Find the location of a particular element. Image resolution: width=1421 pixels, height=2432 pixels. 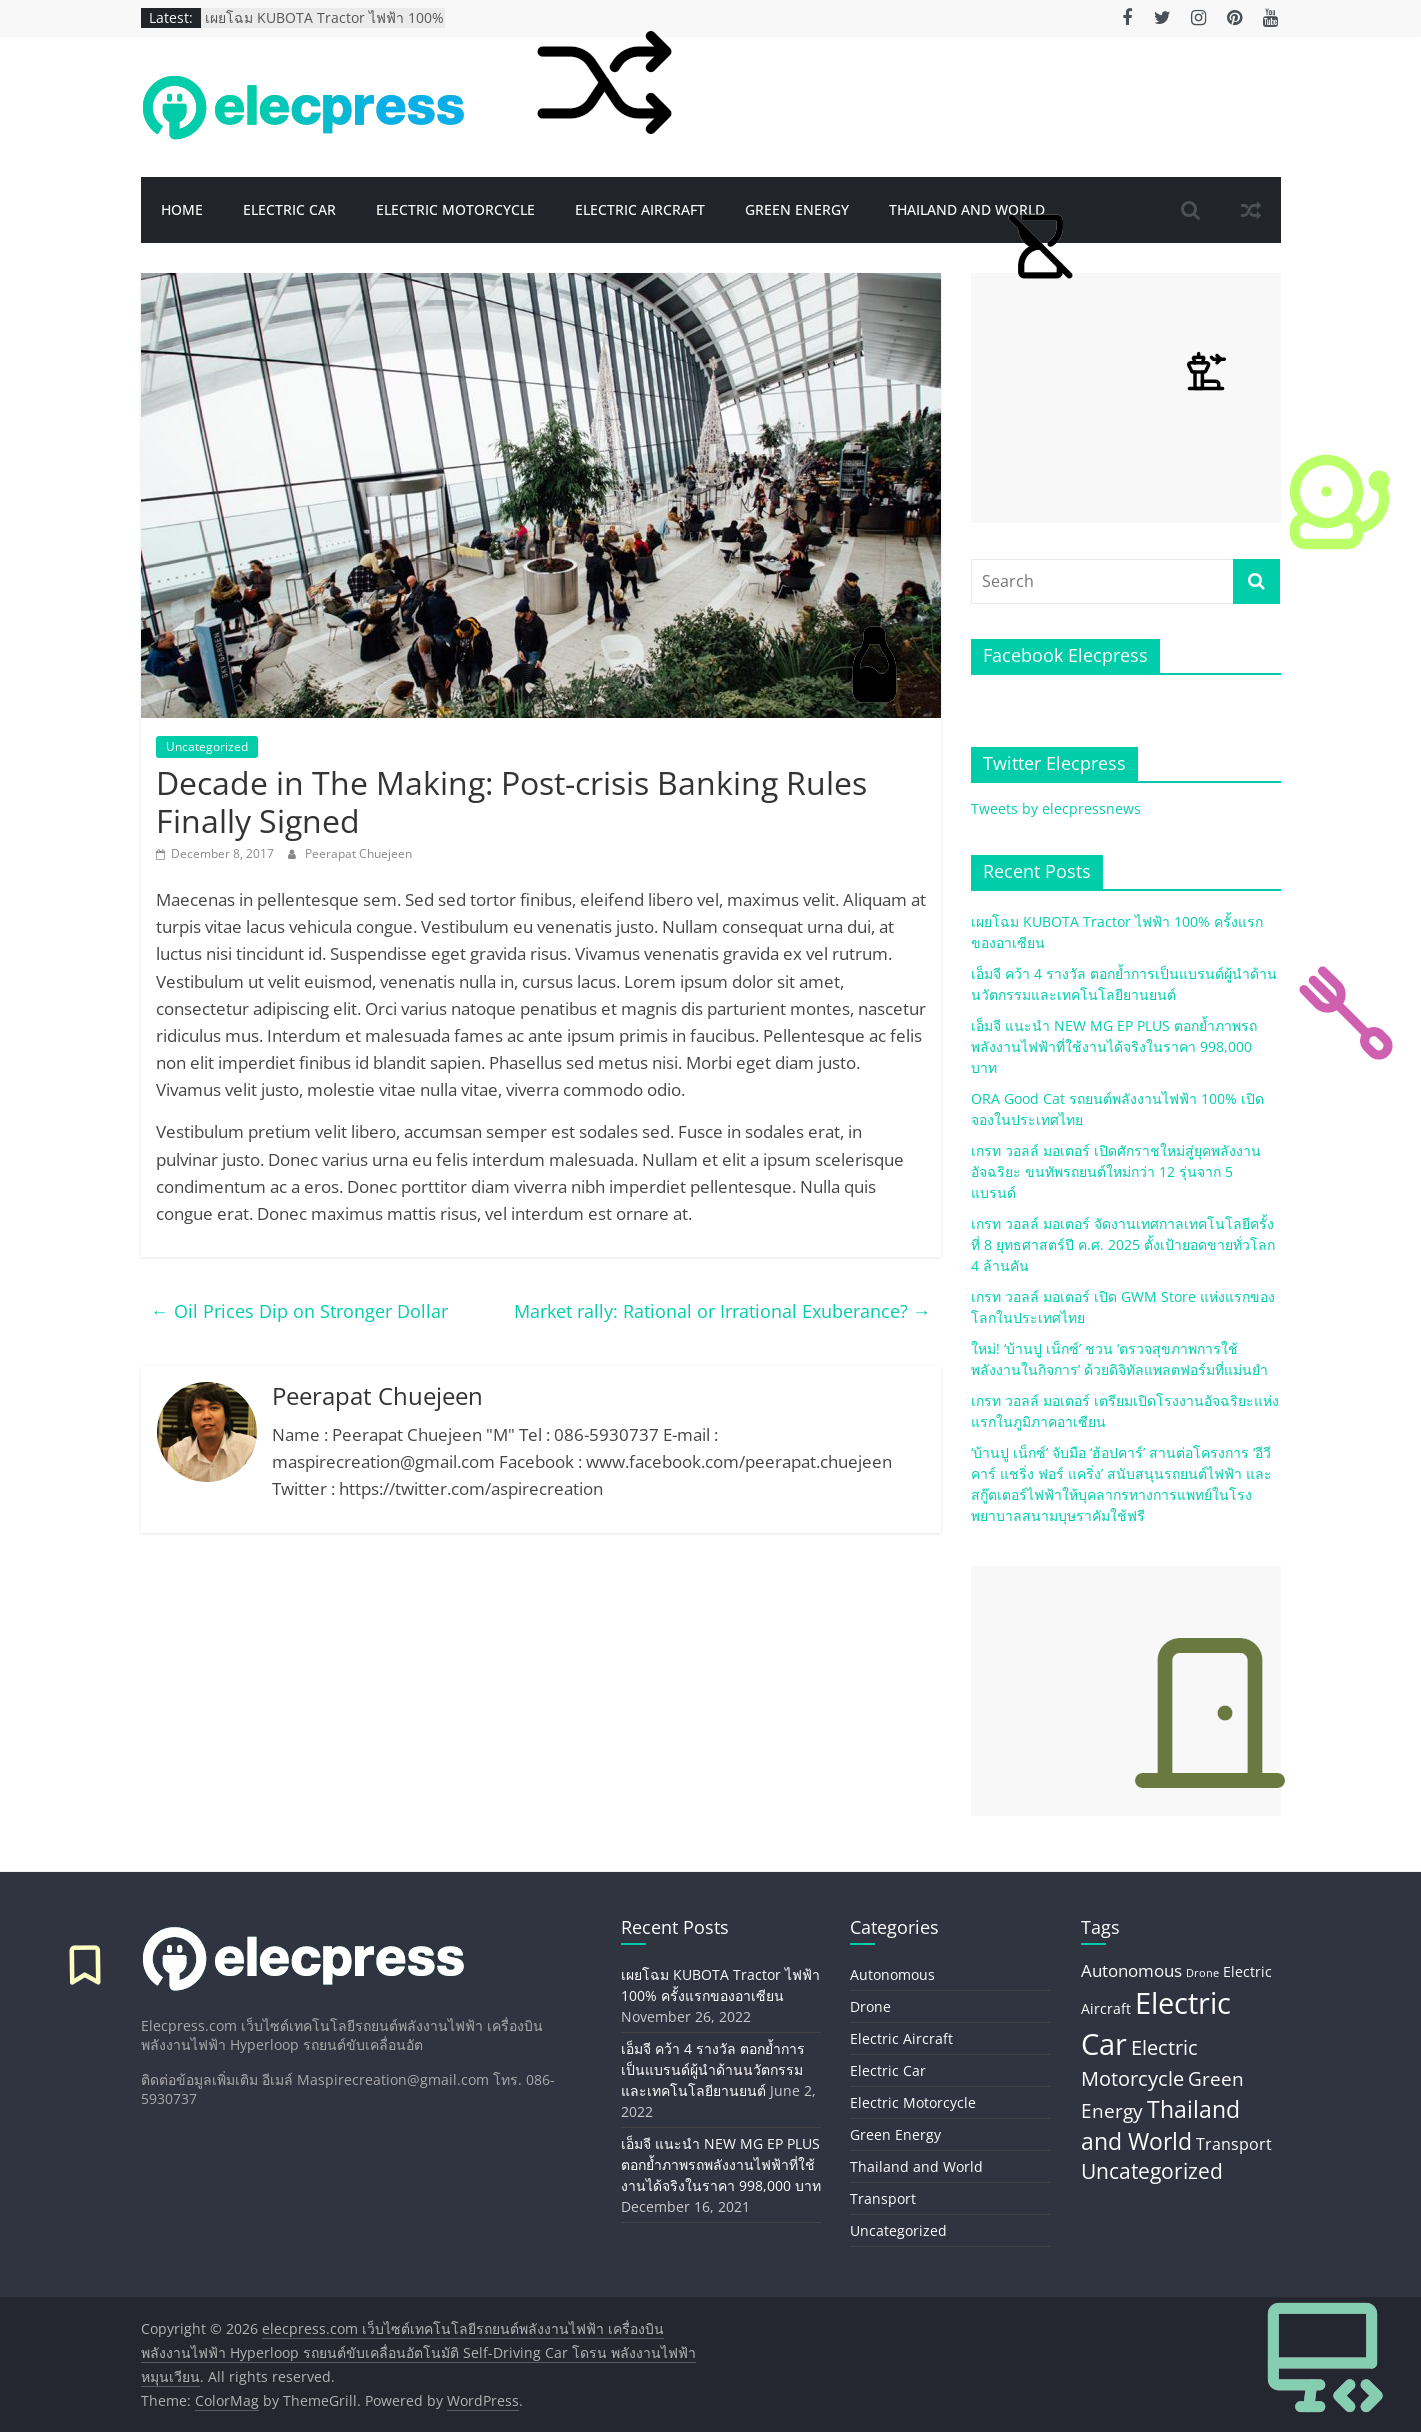

open code editor on desktop is located at coordinates (1322, 2357).